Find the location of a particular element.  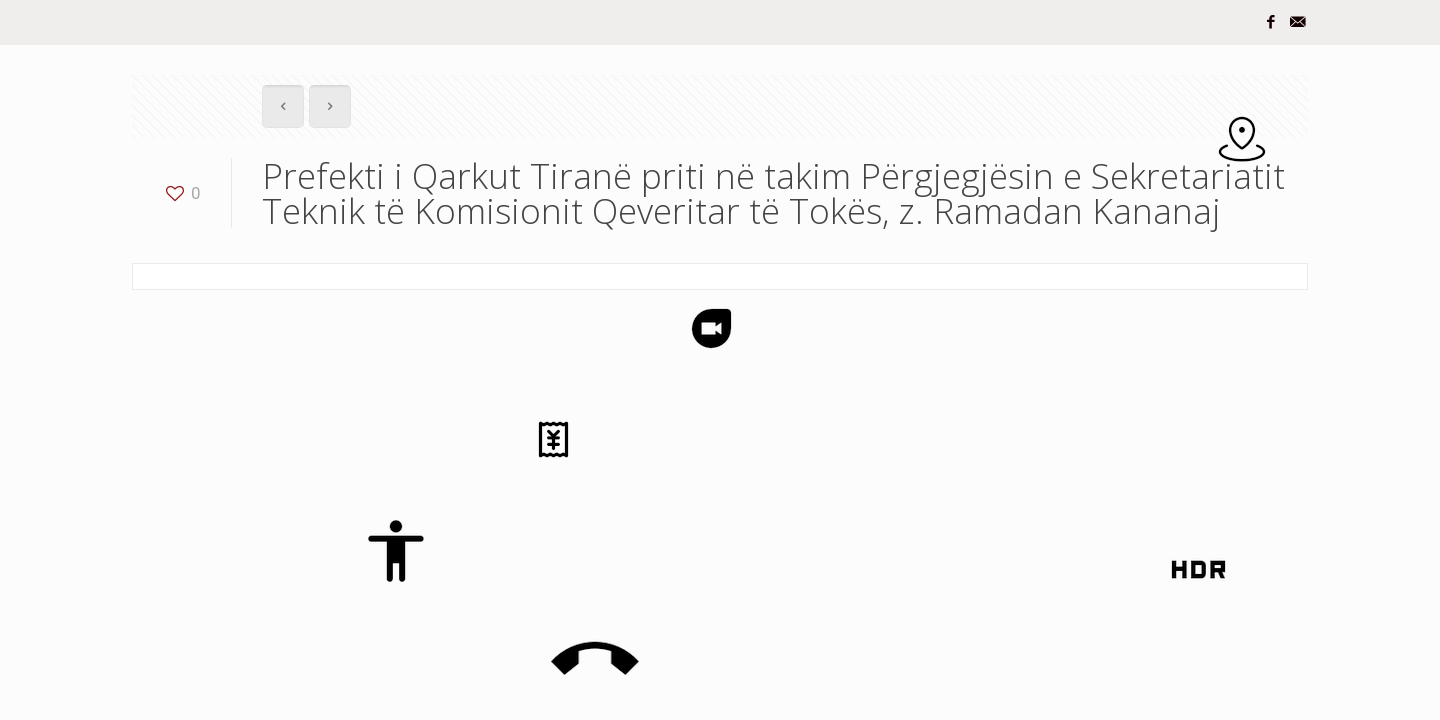

enable HDR mode for photos is located at coordinates (1198, 569).